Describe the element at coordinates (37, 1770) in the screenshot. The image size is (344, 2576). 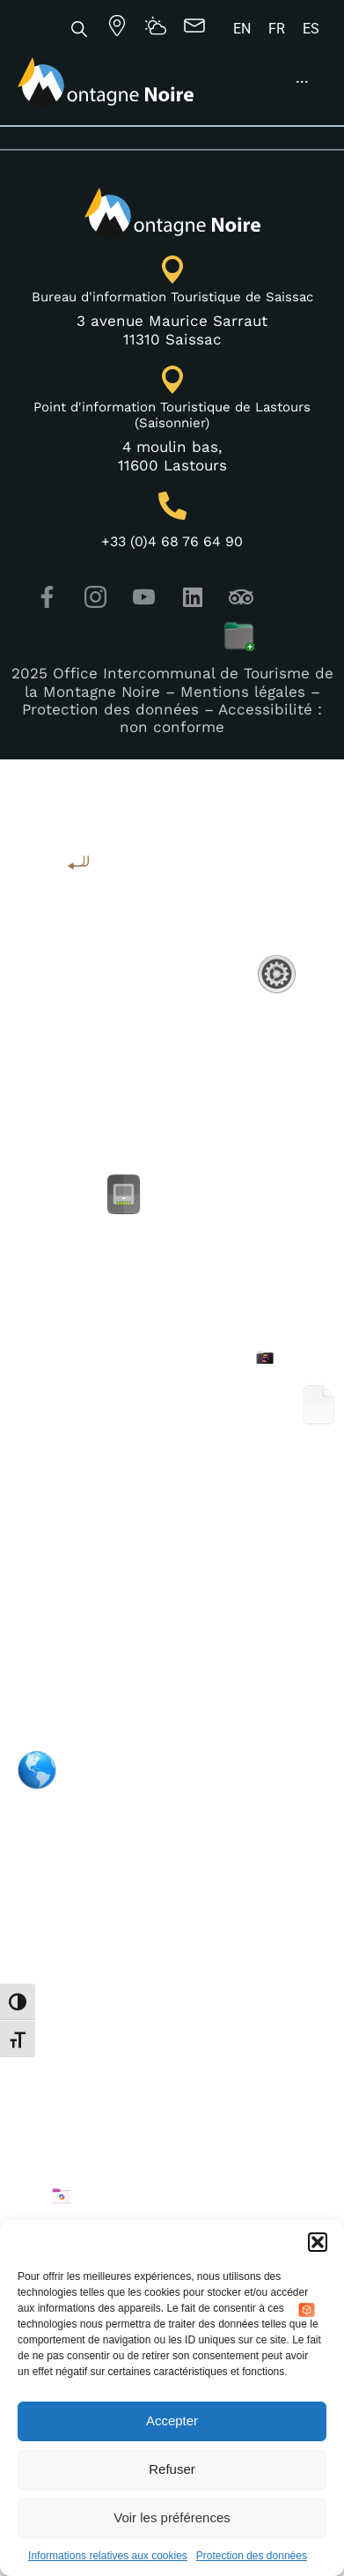
I see `access bookmarked websites or locations` at that location.